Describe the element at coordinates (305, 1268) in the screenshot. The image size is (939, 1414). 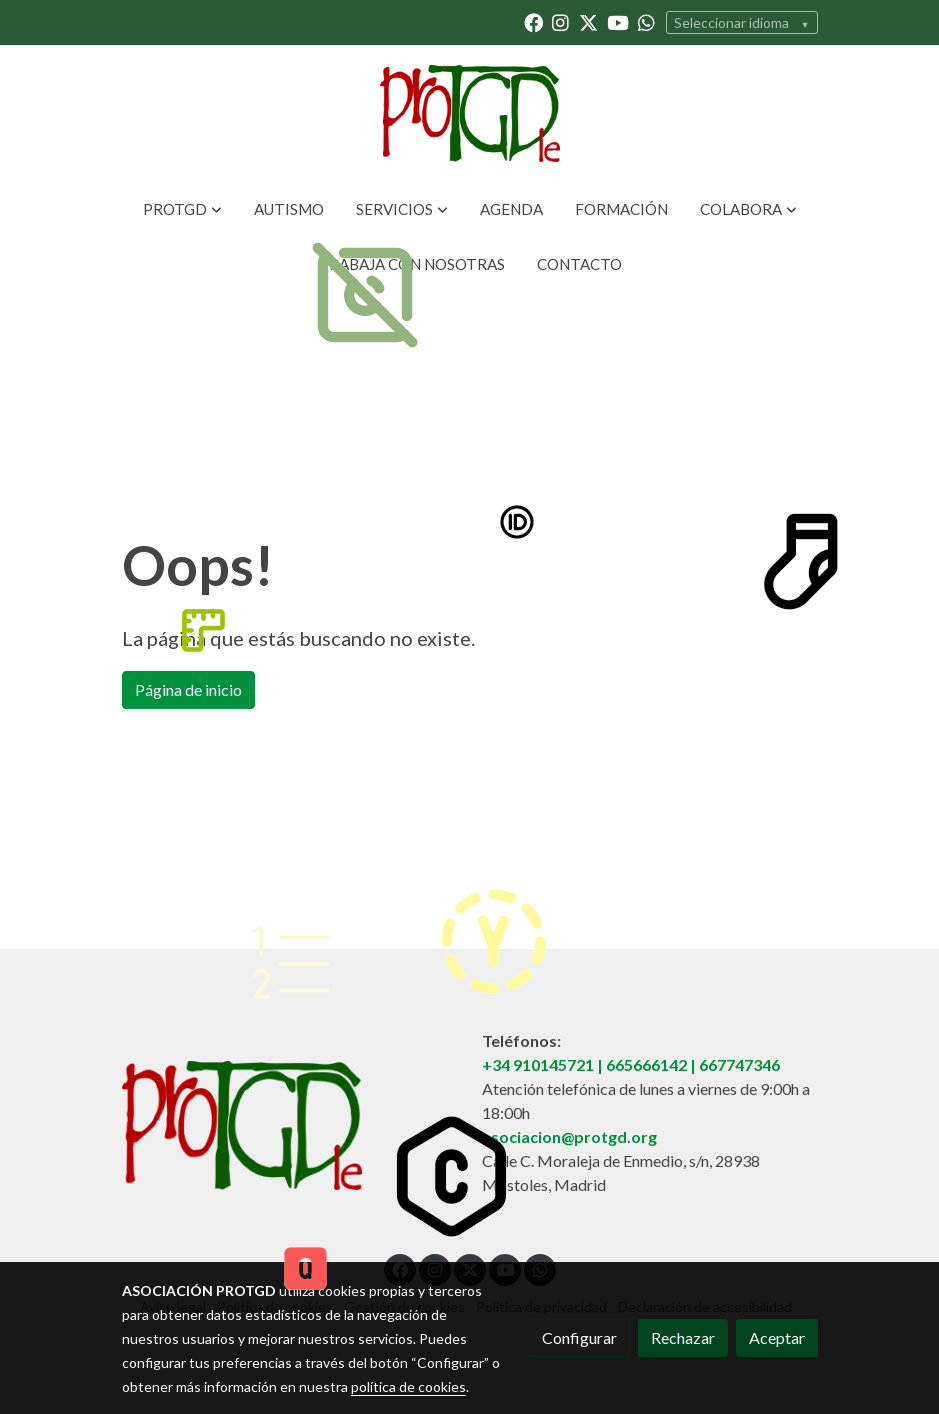
I see `represents the letter Q in a keyboard or text input` at that location.